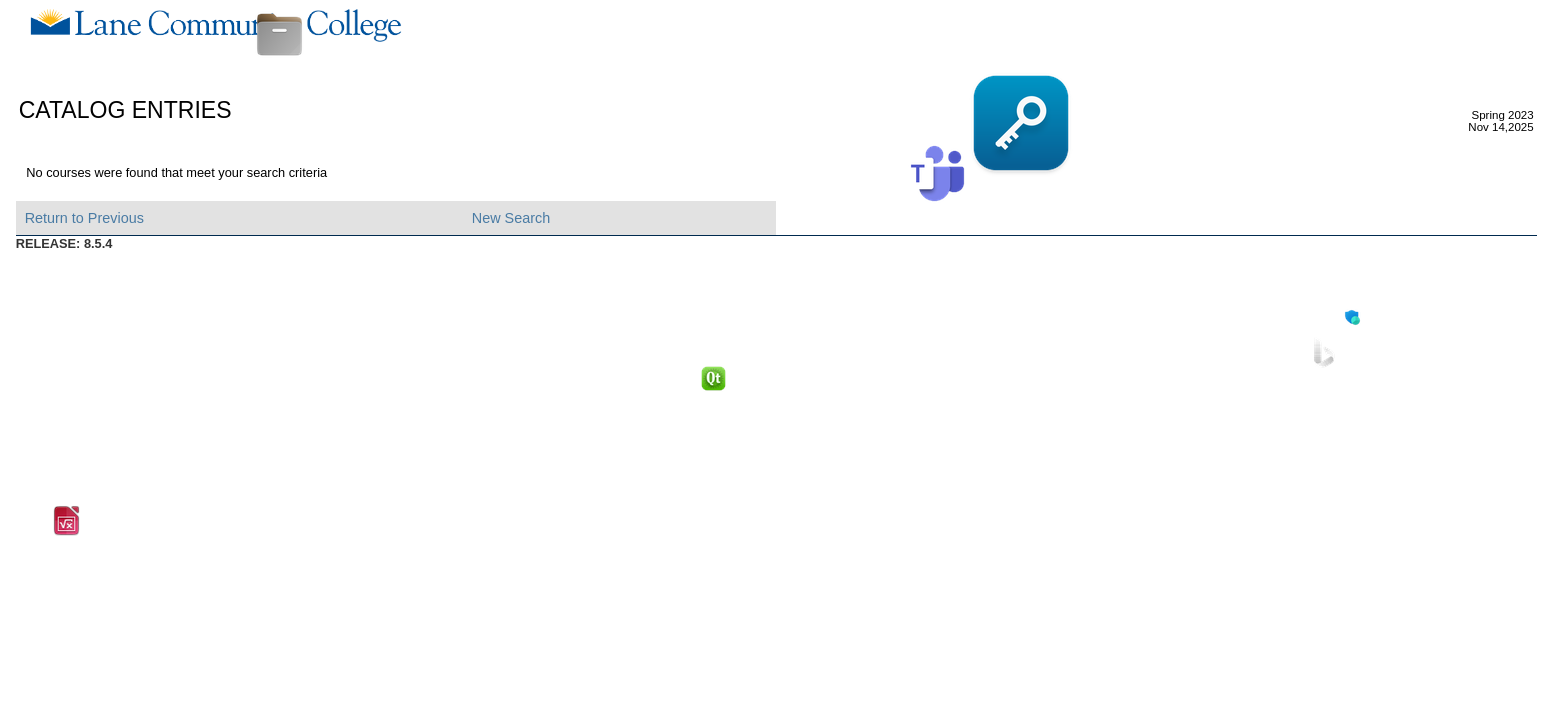 The height and width of the screenshot is (720, 1568). Describe the element at coordinates (66, 520) in the screenshot. I see `open libreoffice math equation editor` at that location.